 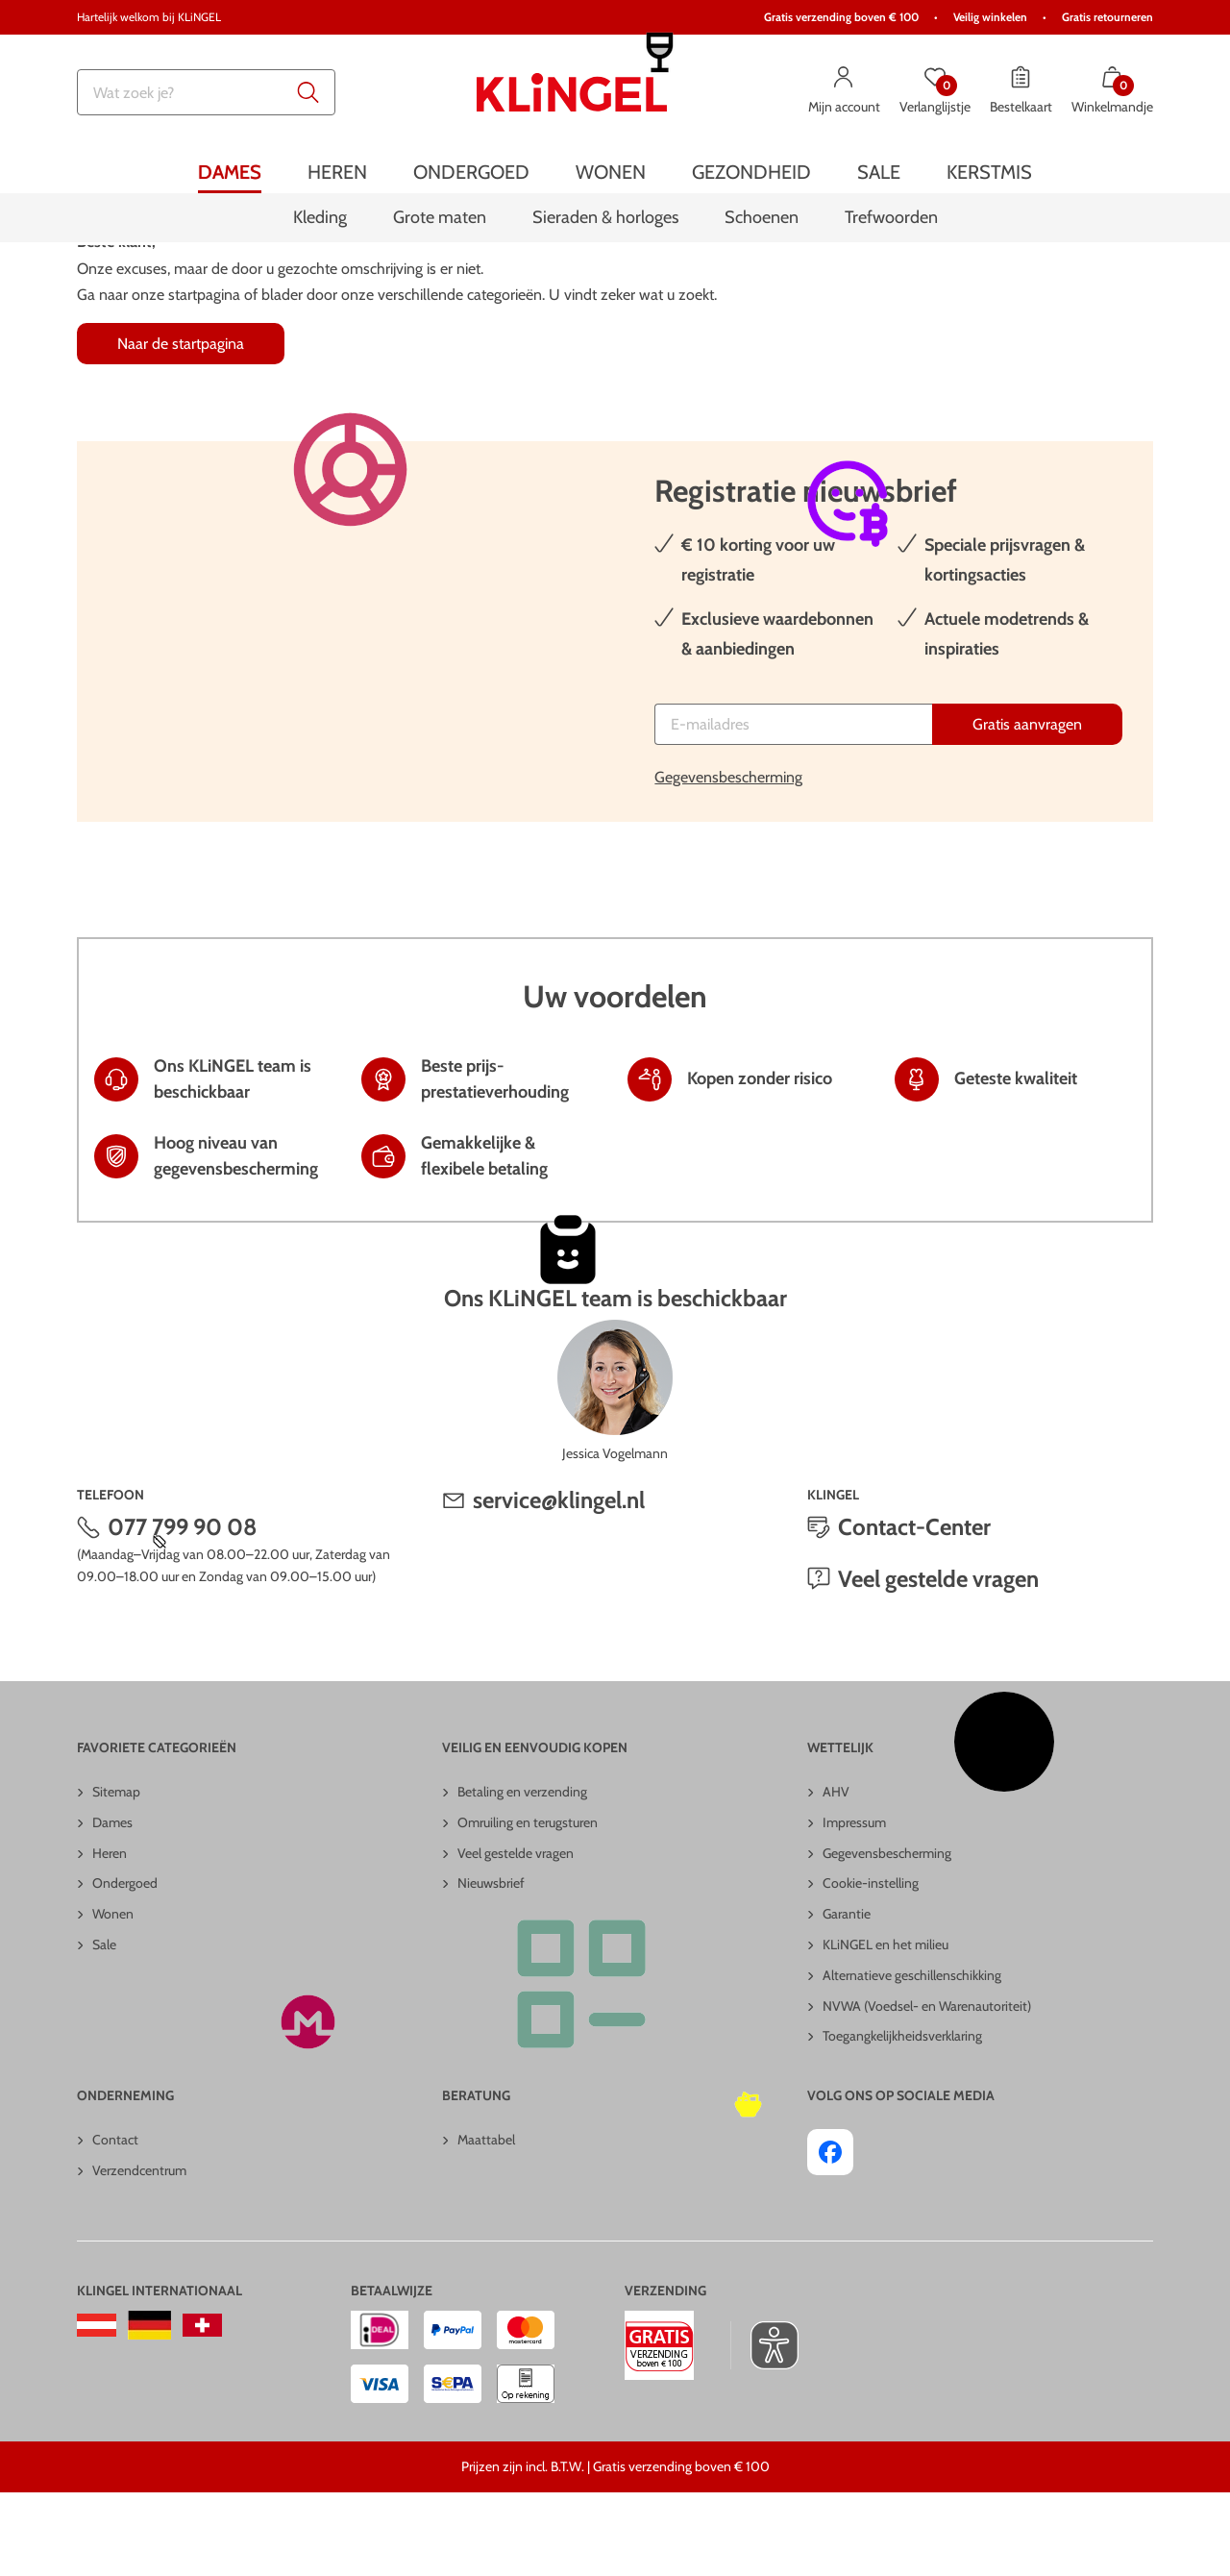 I want to click on view data breakdown in a donut chart, so click(x=350, y=469).